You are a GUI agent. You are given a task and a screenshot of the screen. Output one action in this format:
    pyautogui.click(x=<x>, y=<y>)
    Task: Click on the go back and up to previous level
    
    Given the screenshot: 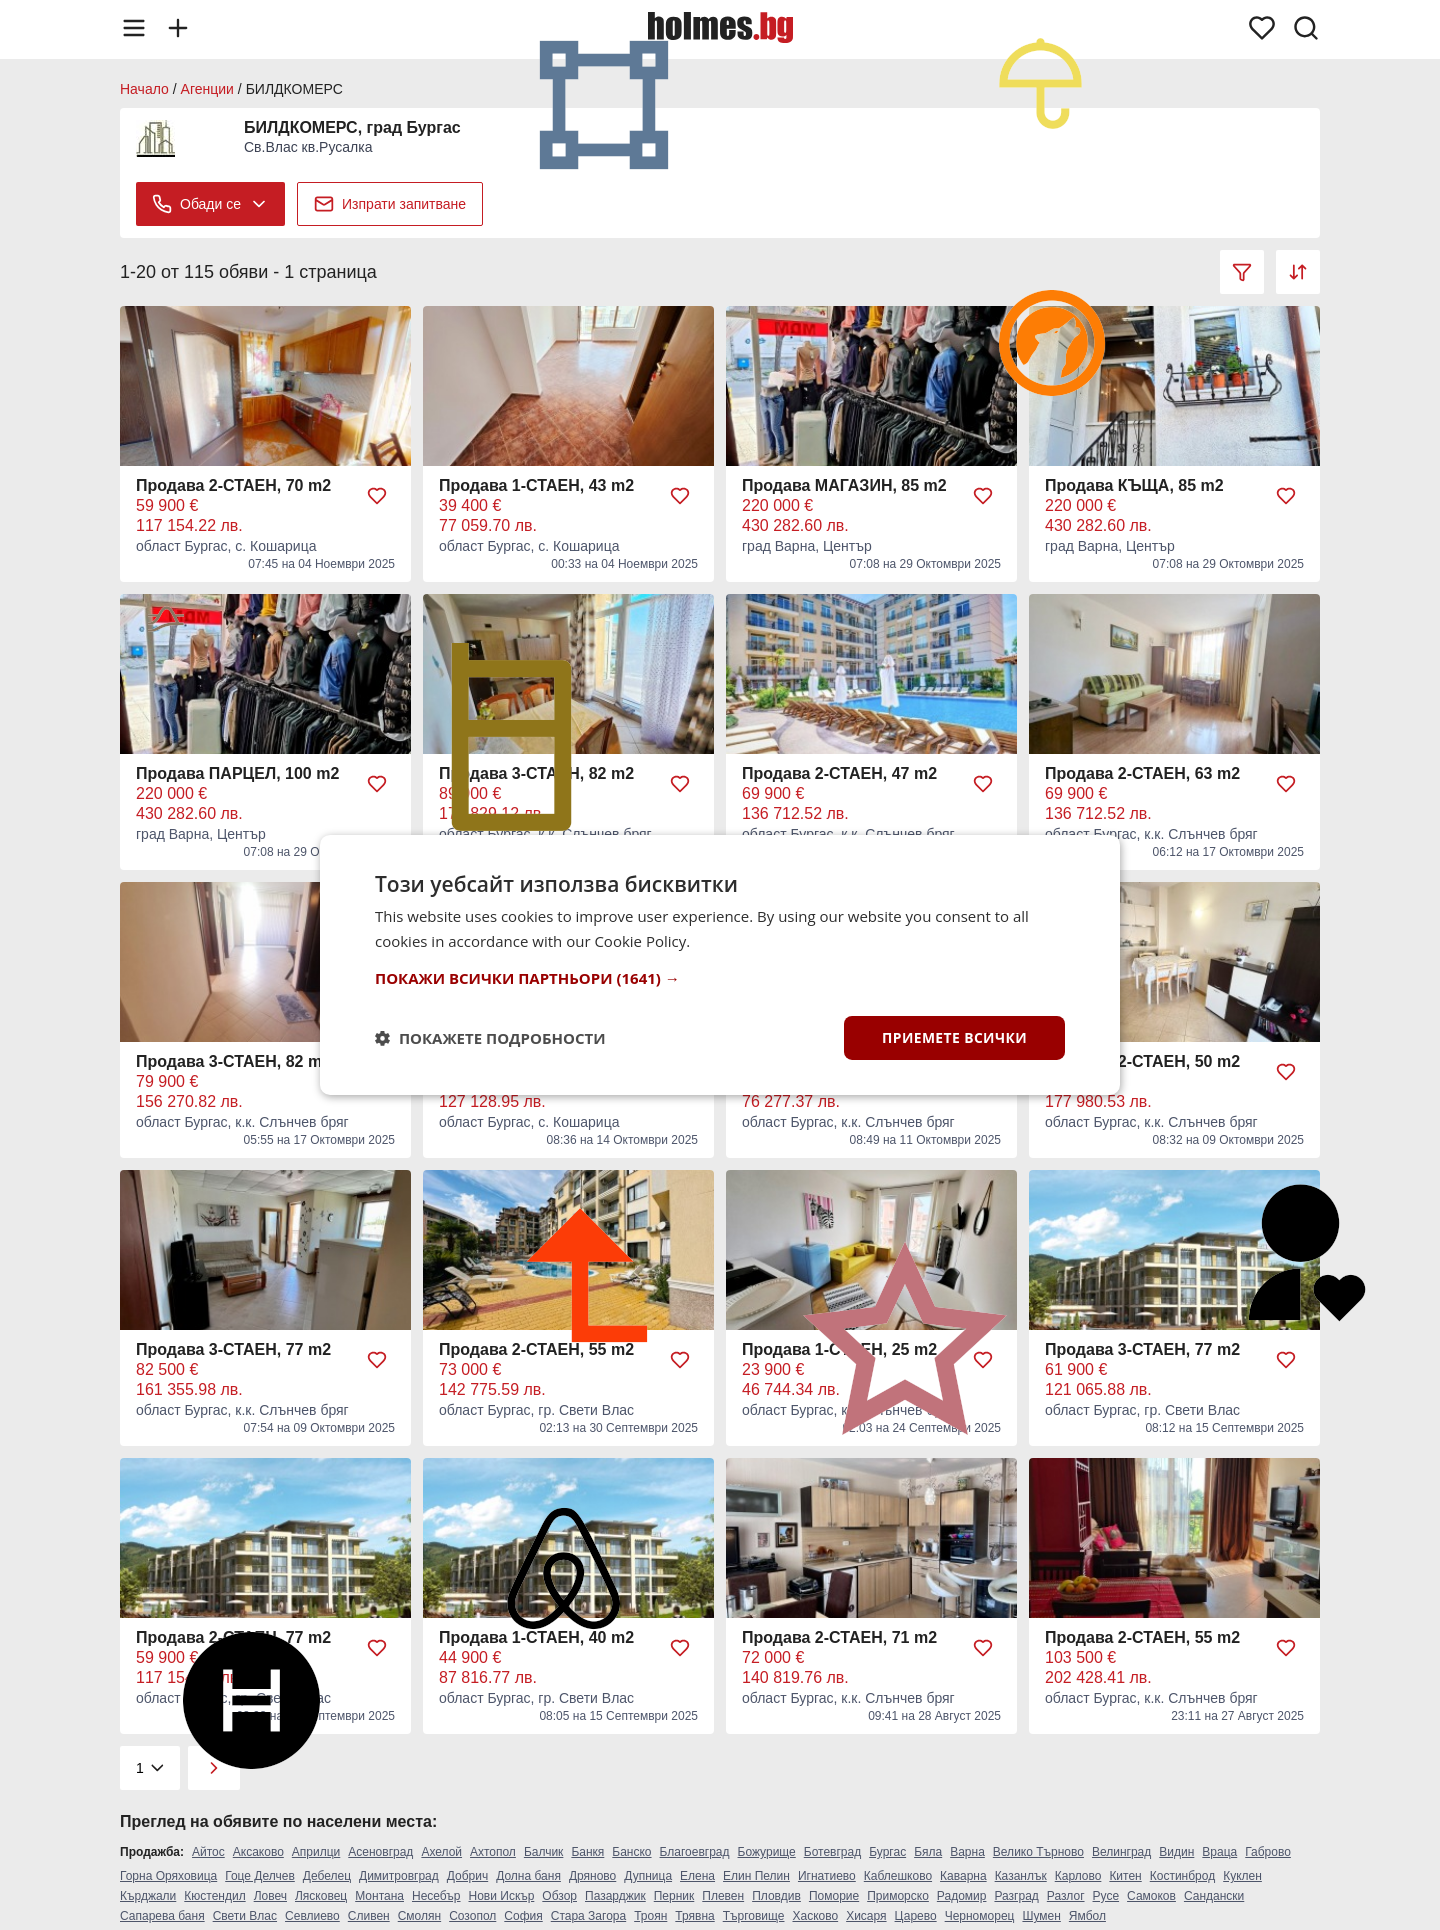 What is the action you would take?
    pyautogui.click(x=588, y=1283)
    